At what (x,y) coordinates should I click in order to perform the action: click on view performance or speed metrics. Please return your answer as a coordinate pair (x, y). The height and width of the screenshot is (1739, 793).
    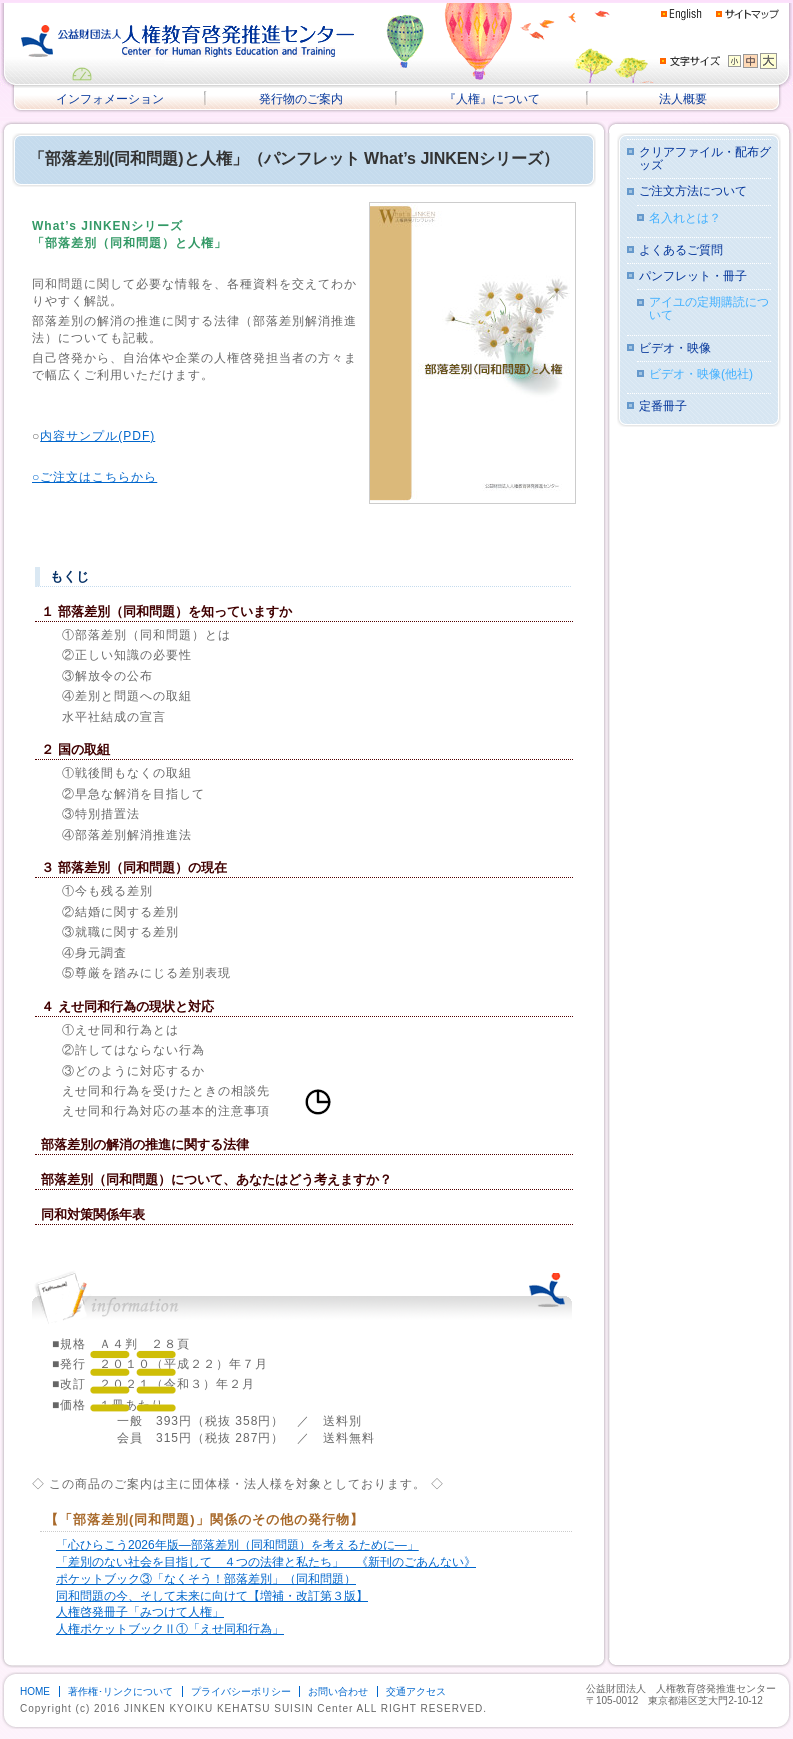
    Looking at the image, I should click on (82, 75).